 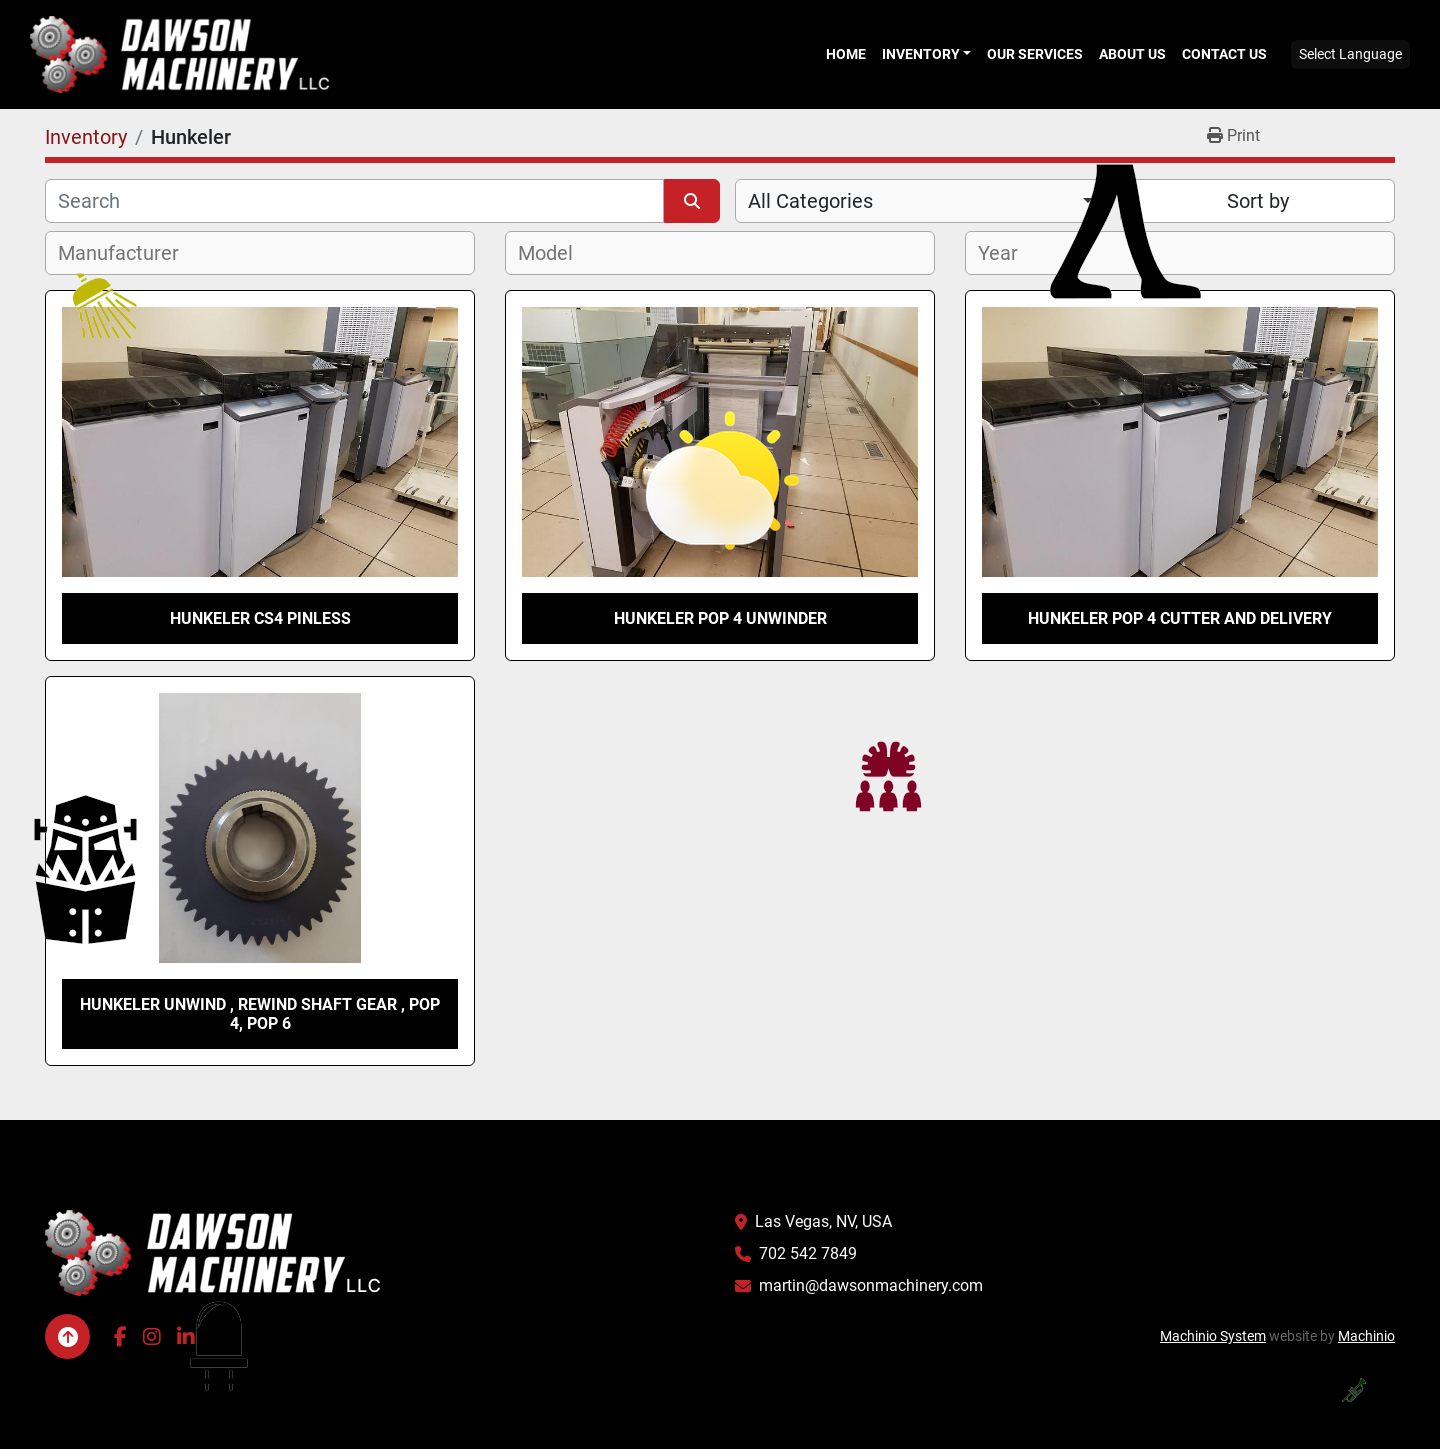 I want to click on play sound or audio notification, so click(x=1354, y=1390).